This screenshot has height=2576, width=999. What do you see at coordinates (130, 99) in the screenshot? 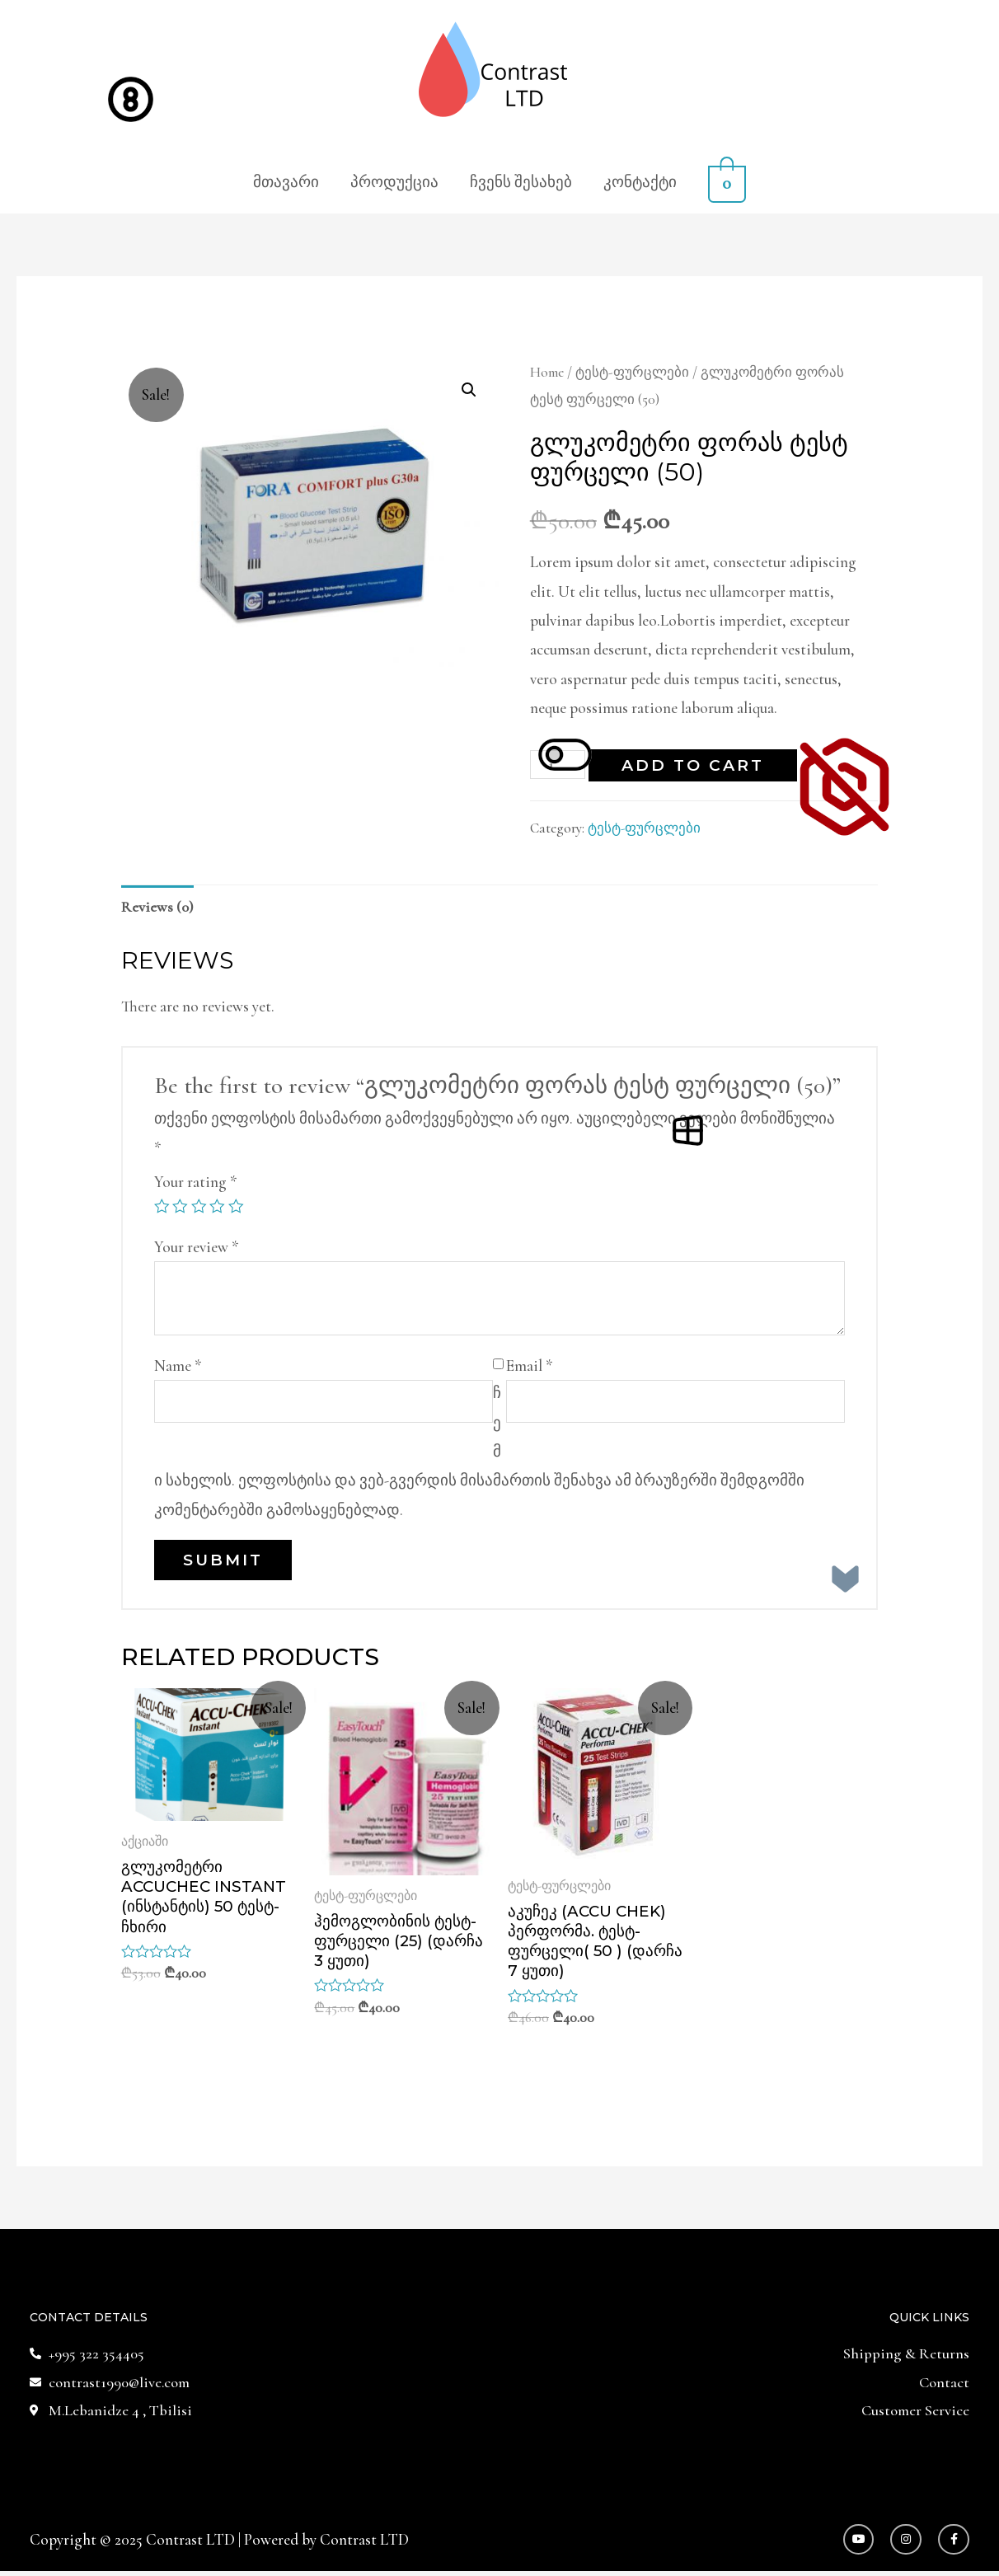
I see `access billiards or pool game` at bounding box center [130, 99].